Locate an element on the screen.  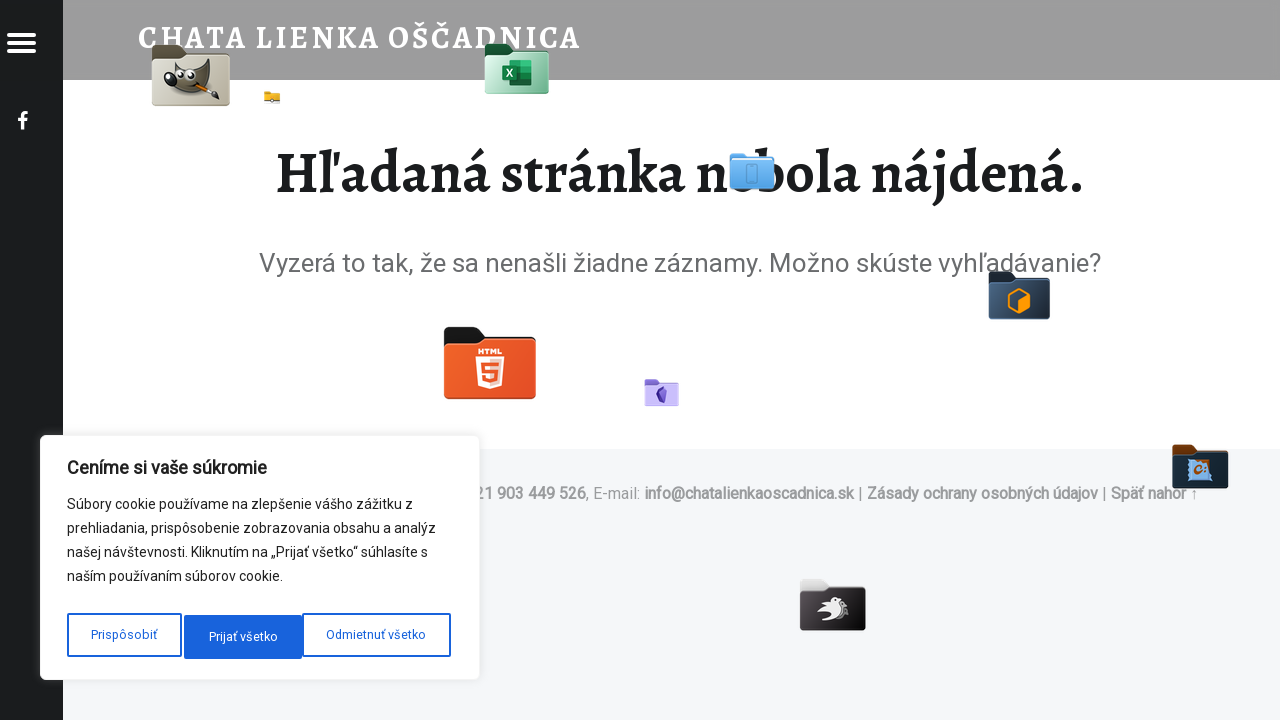
folder containing HTML files is located at coordinates (489, 365).